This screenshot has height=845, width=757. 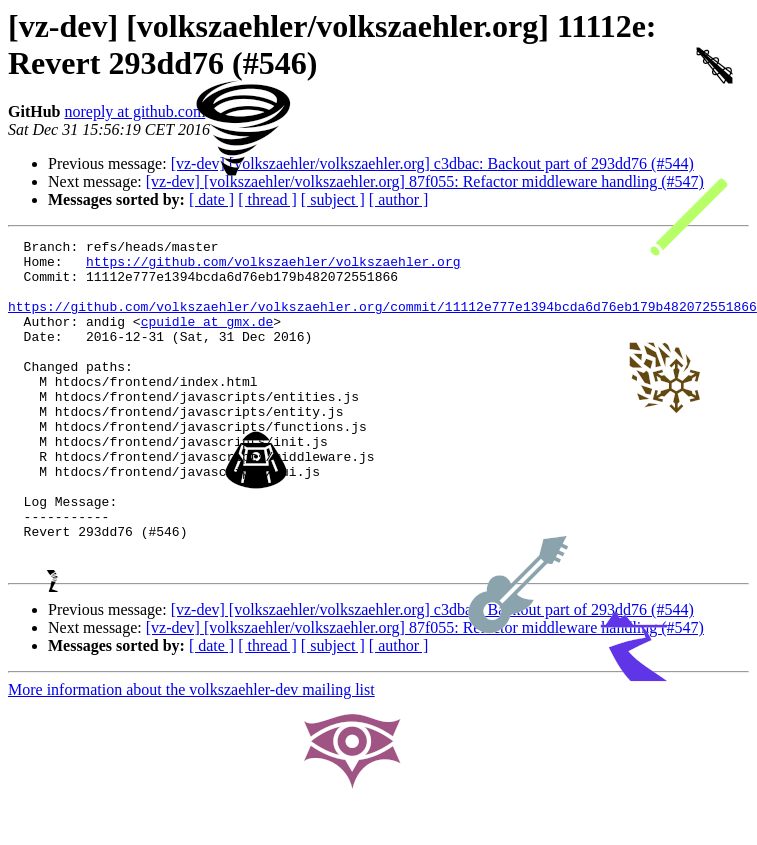 What do you see at coordinates (256, 460) in the screenshot?
I see `view space mission or spacecraft content` at bounding box center [256, 460].